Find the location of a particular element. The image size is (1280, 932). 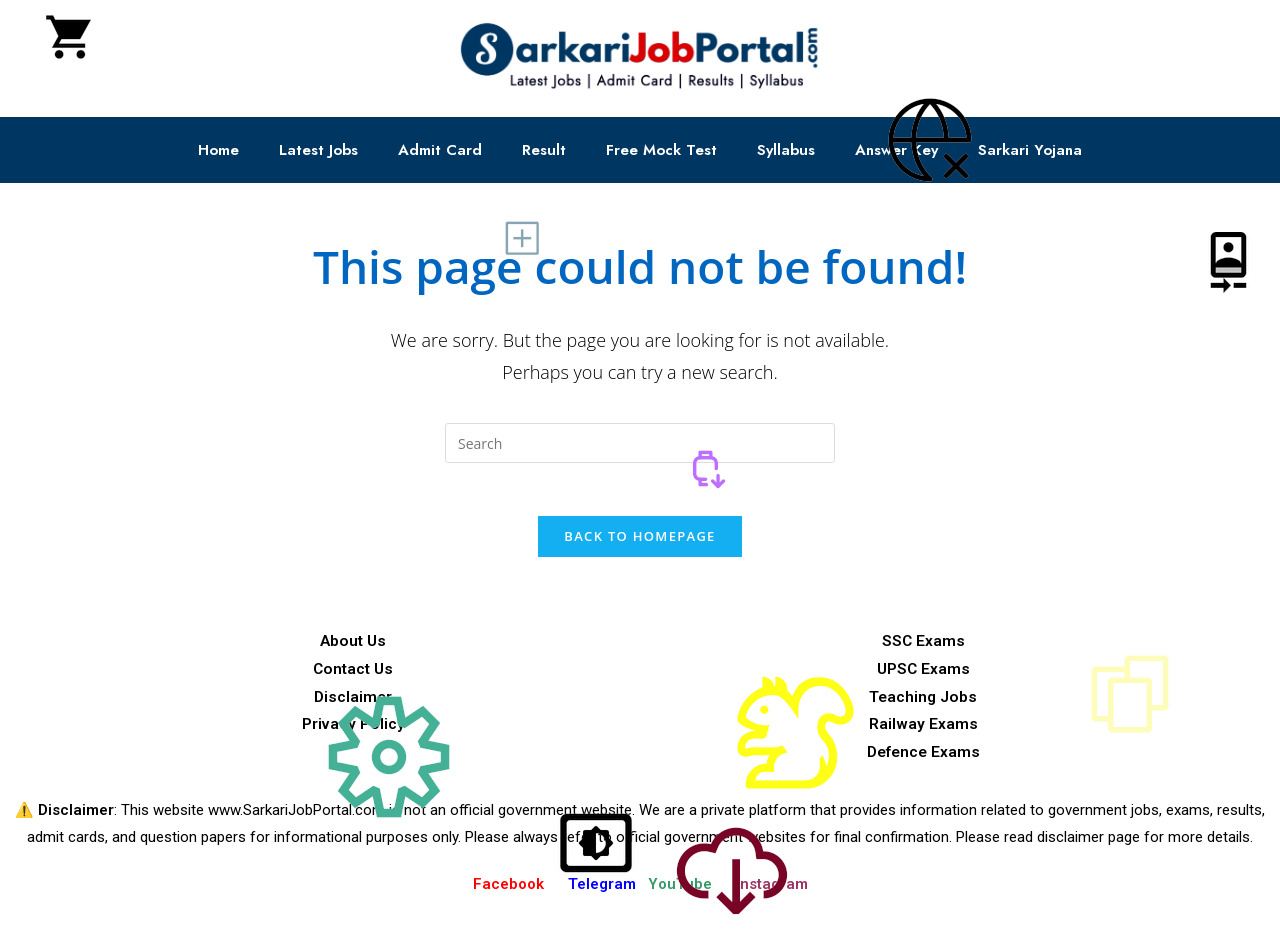

add a new file or item is located at coordinates (523, 239).